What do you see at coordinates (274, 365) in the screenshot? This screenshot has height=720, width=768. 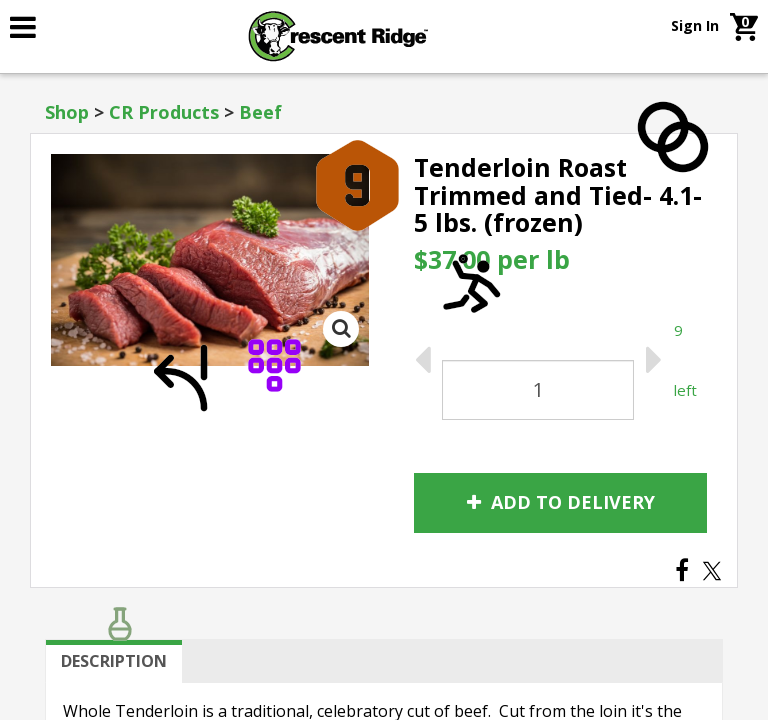 I see `open the phone dialpad` at bounding box center [274, 365].